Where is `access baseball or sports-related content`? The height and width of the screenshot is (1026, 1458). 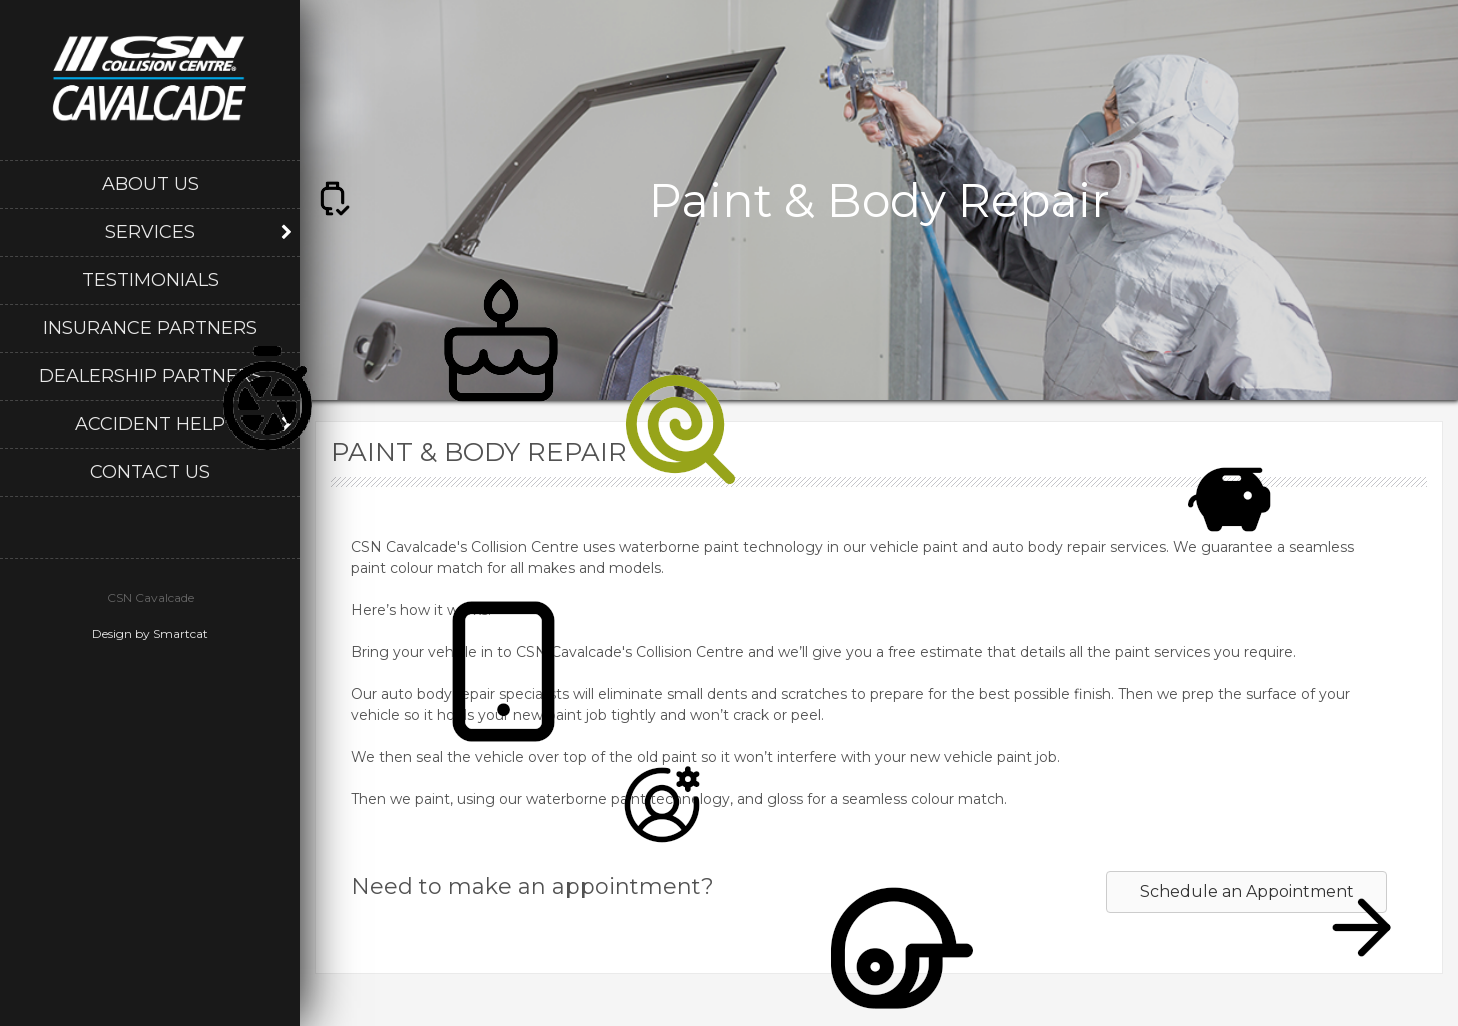 access baseball or sports-related content is located at coordinates (898, 950).